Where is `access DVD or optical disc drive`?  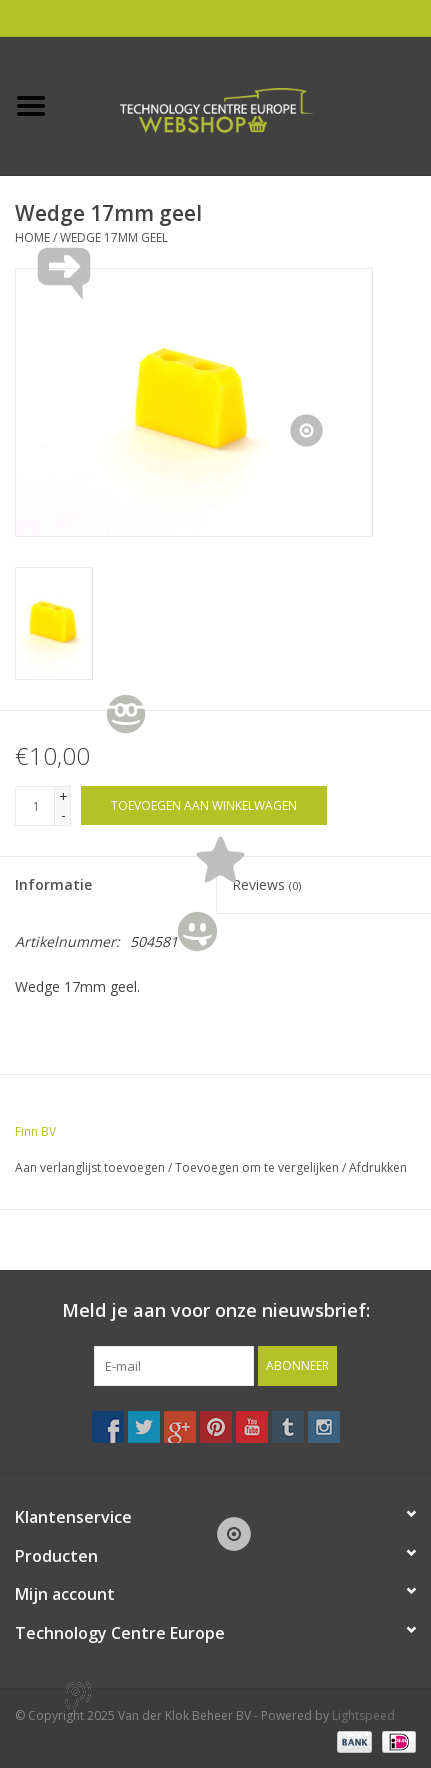
access DVD or optical disc drive is located at coordinates (306, 430).